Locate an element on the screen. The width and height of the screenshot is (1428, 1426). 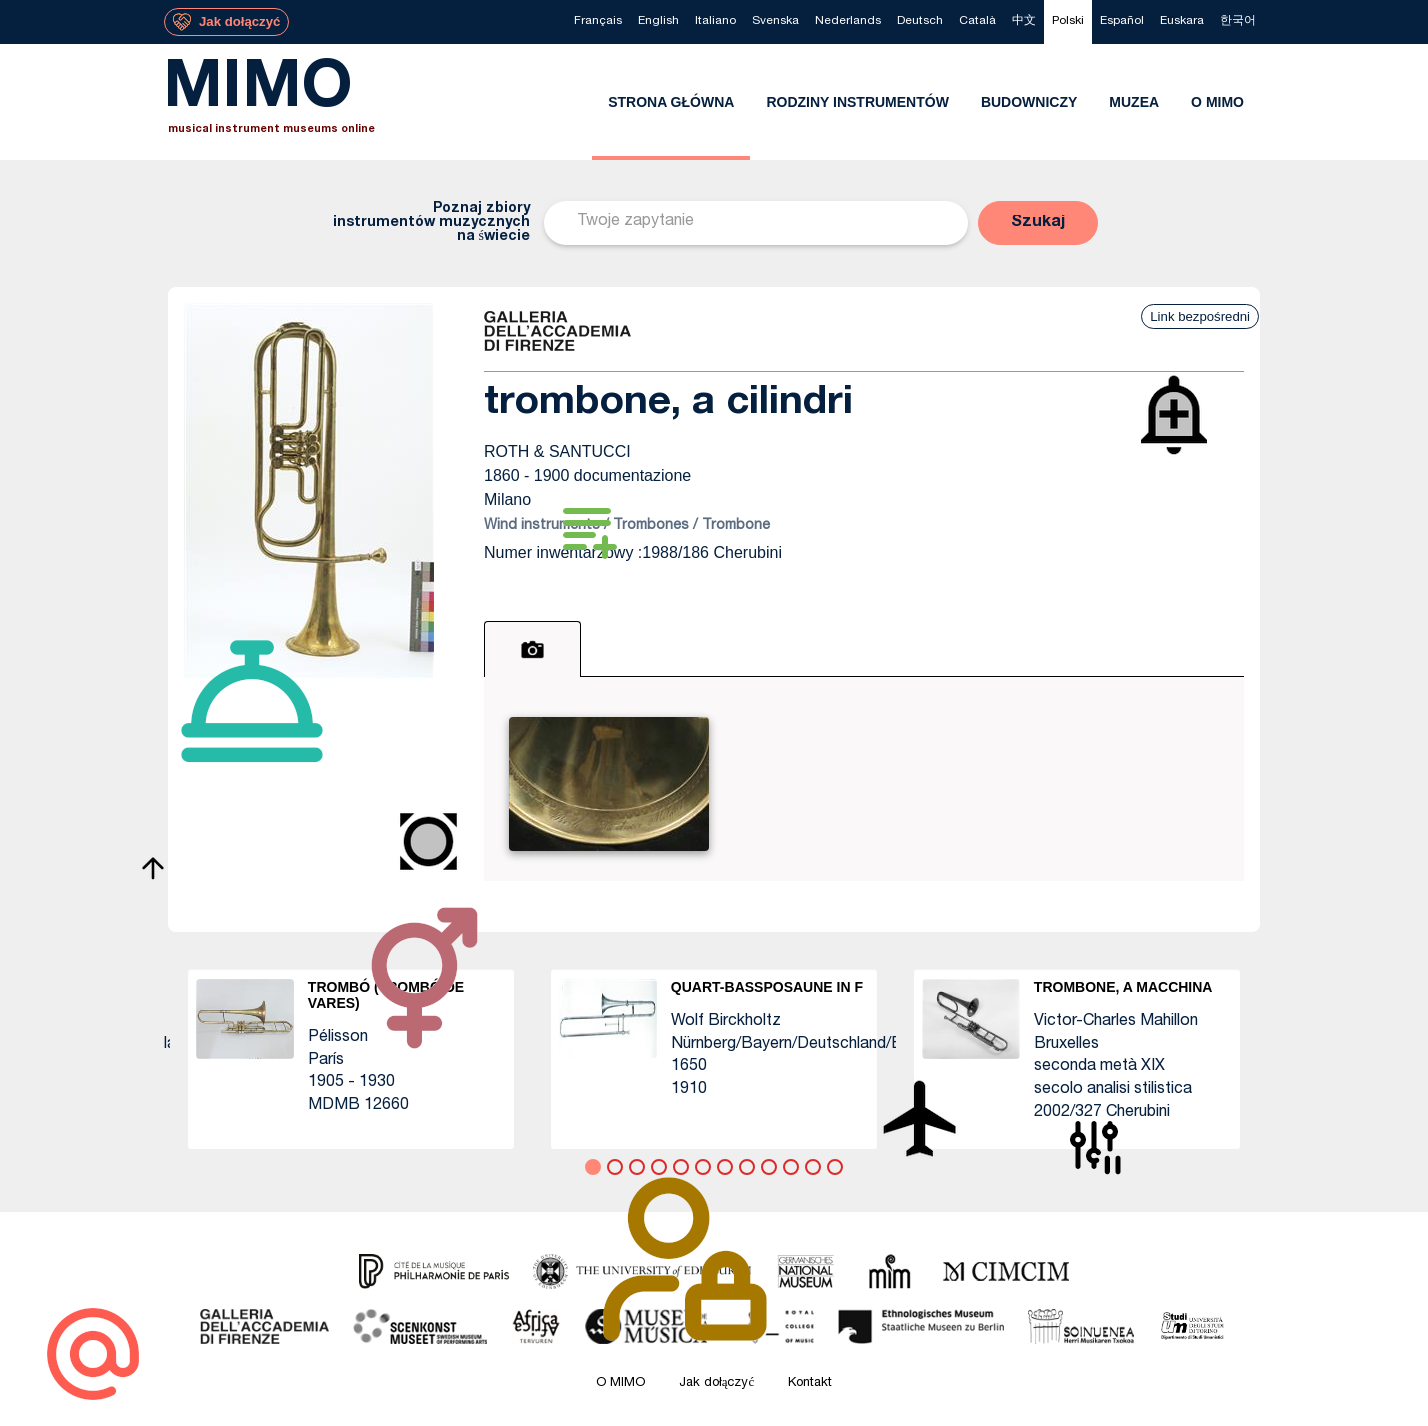
mention or tag a user is located at coordinates (93, 1354).